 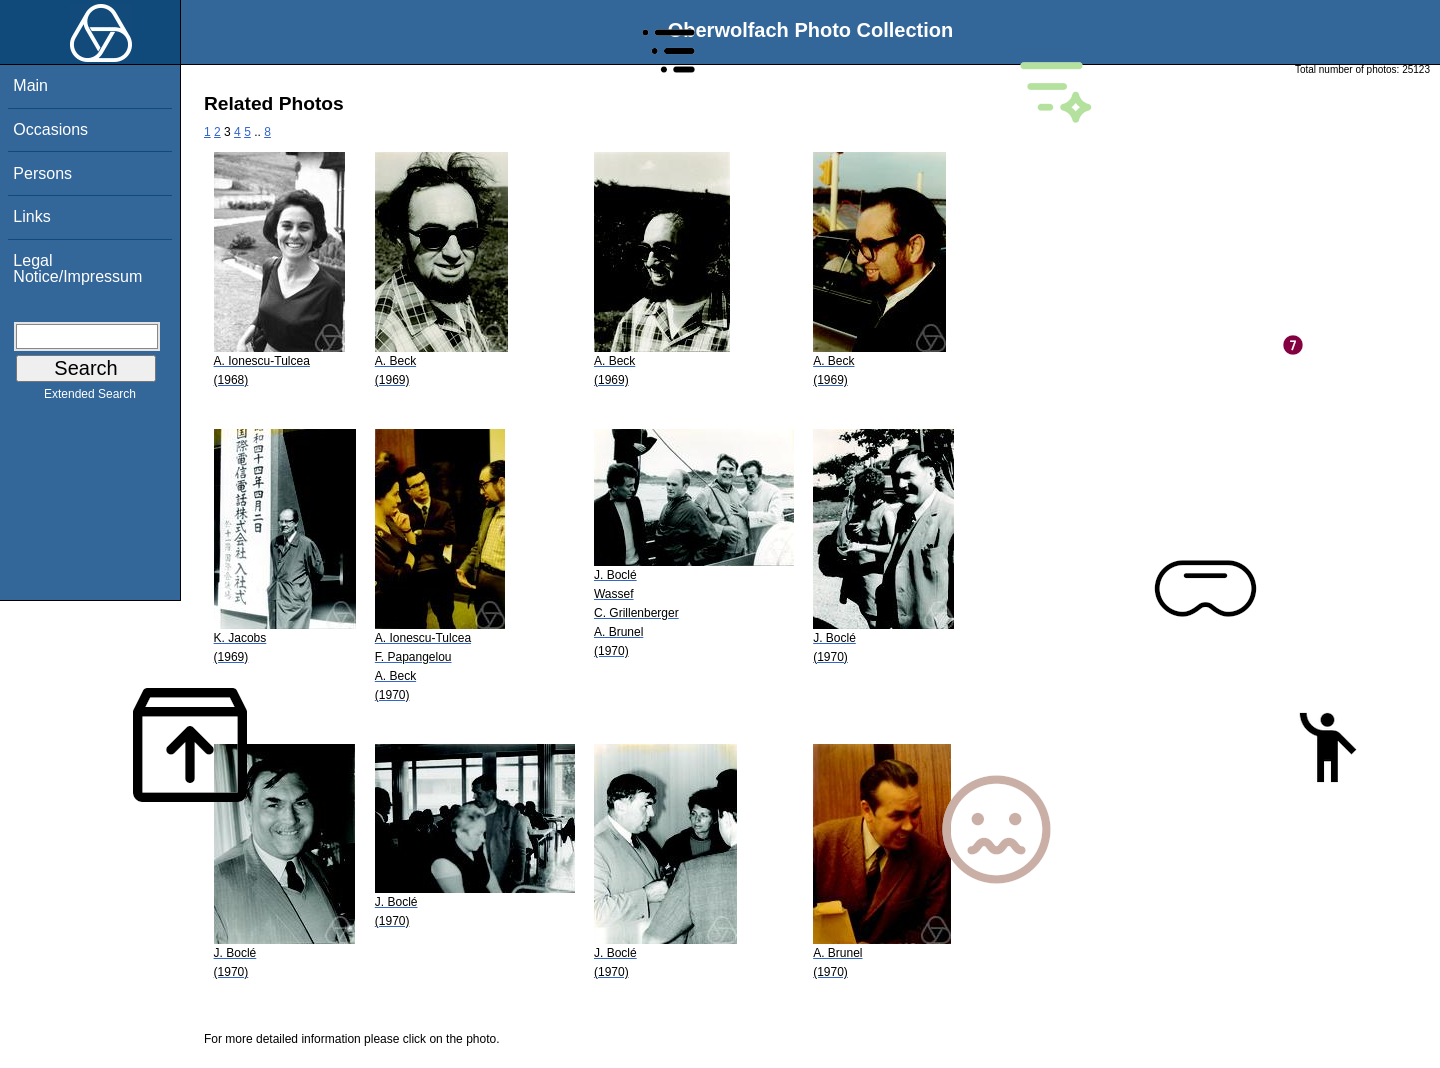 I want to click on apply AI-powered smart filters, so click(x=1051, y=86).